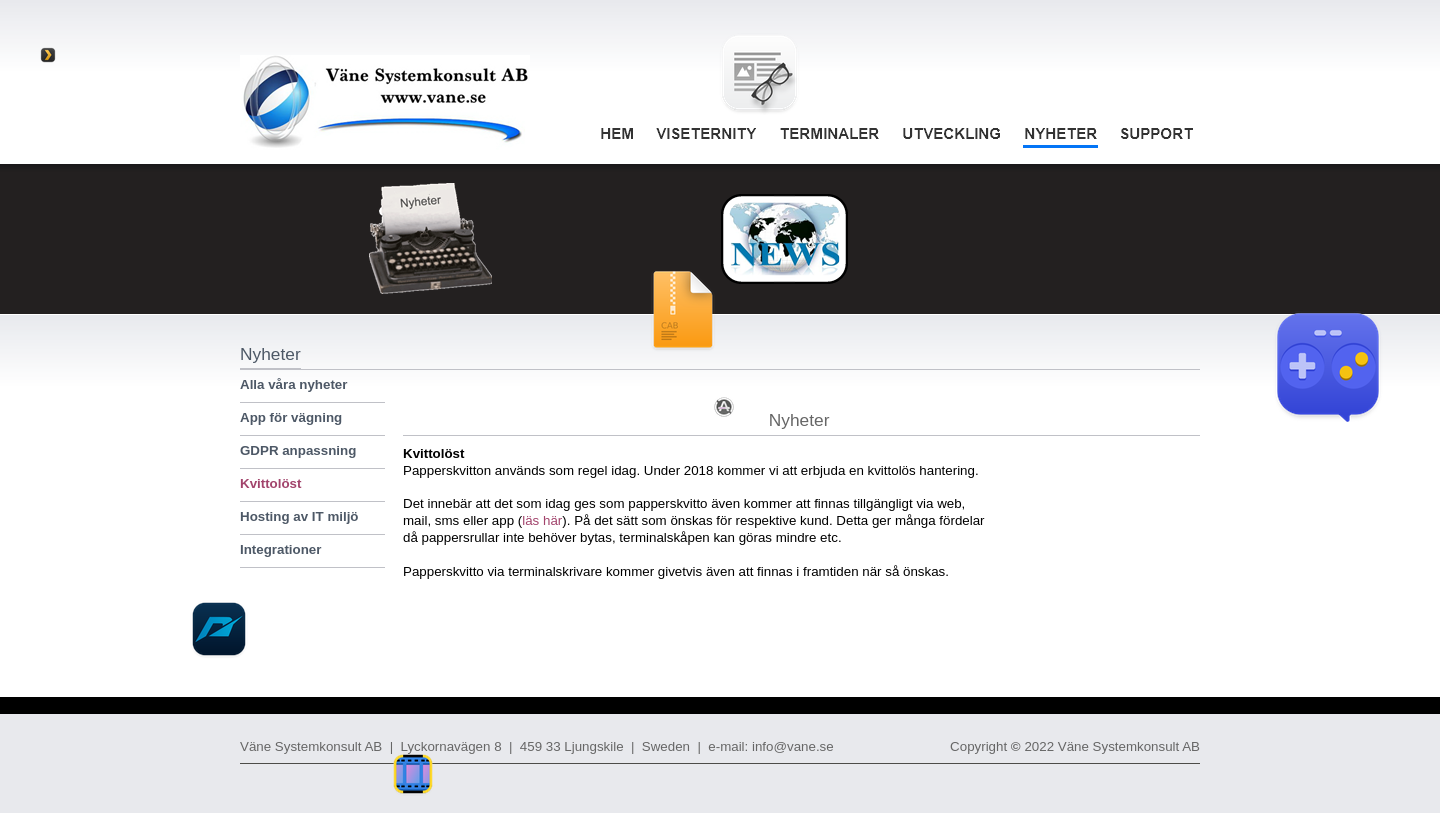  I want to click on open video trimmer app, so click(413, 774).